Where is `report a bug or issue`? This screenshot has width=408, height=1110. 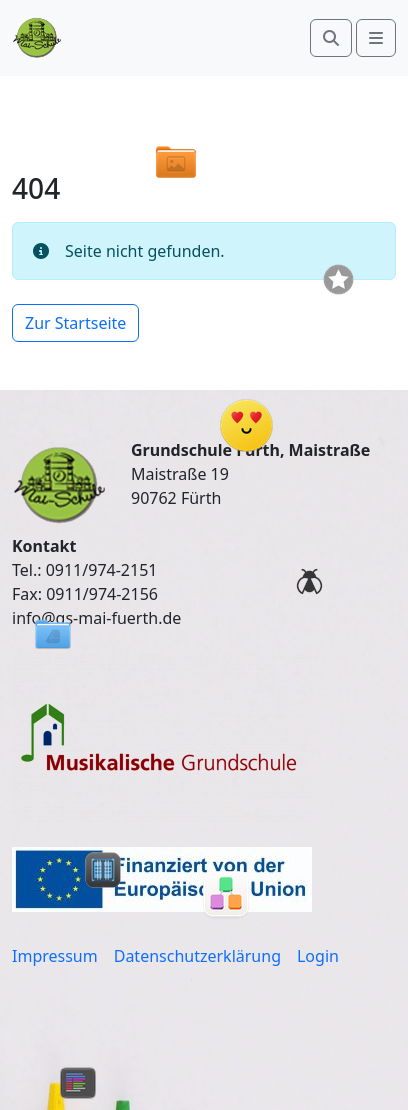 report a bug or issue is located at coordinates (309, 581).